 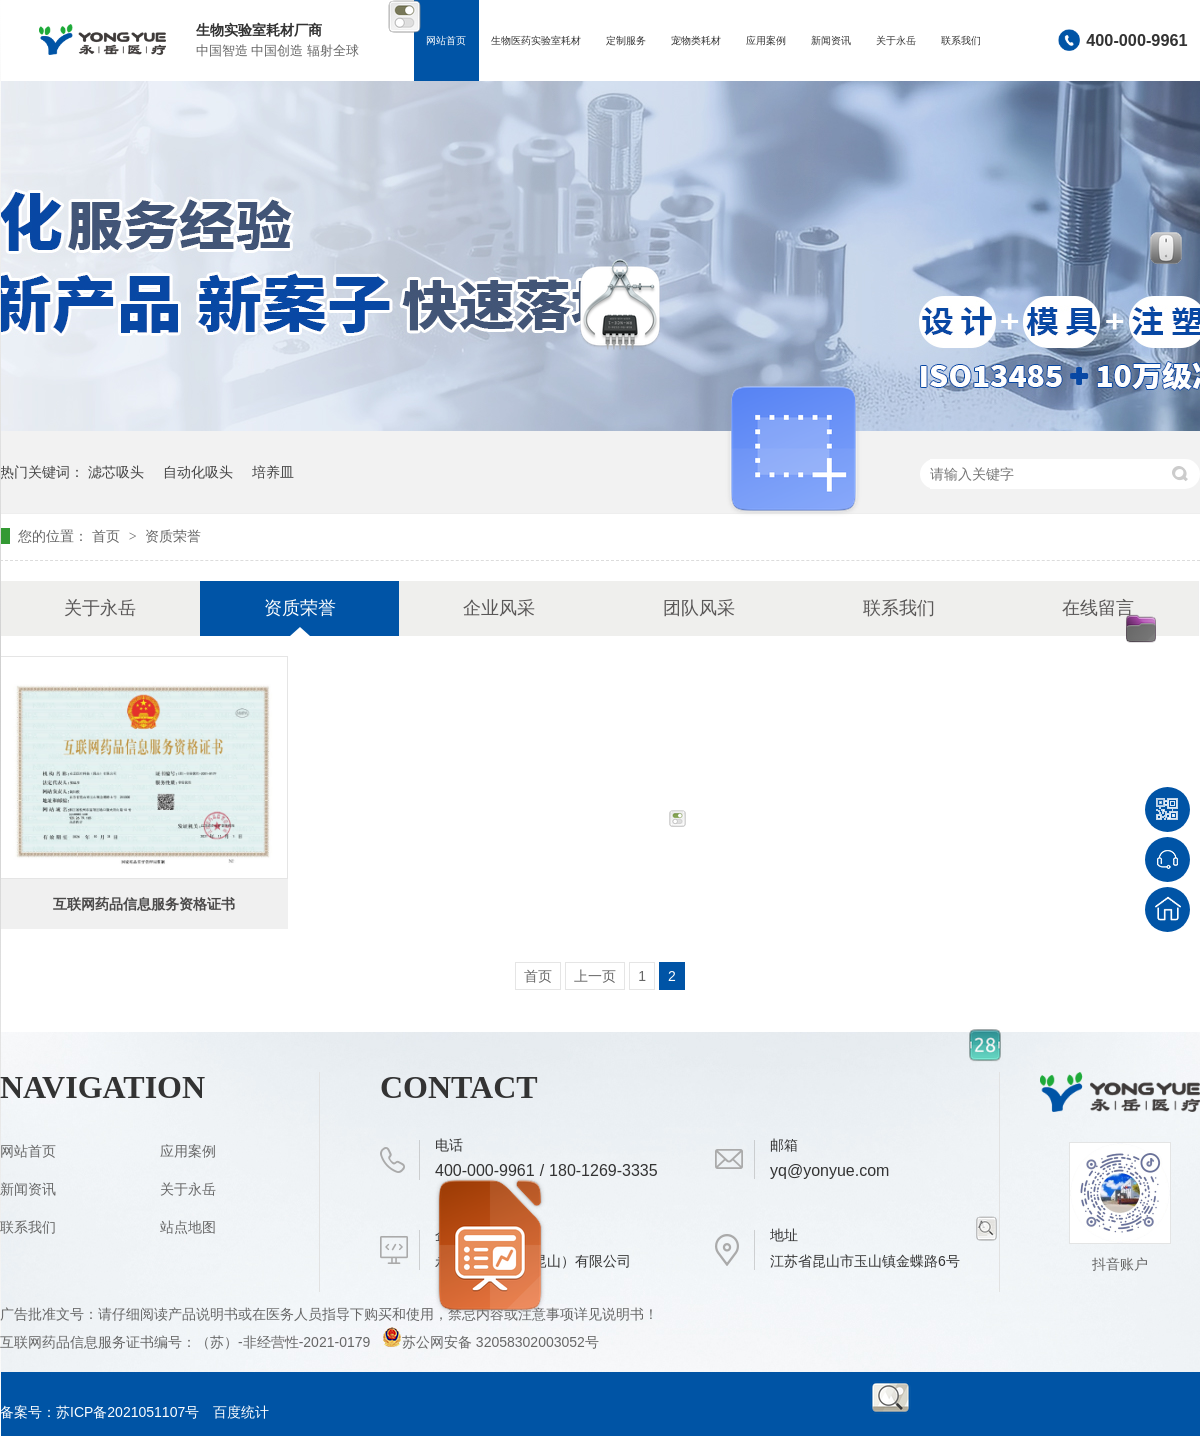 I want to click on open libreoffice impress presentation software, so click(x=490, y=1245).